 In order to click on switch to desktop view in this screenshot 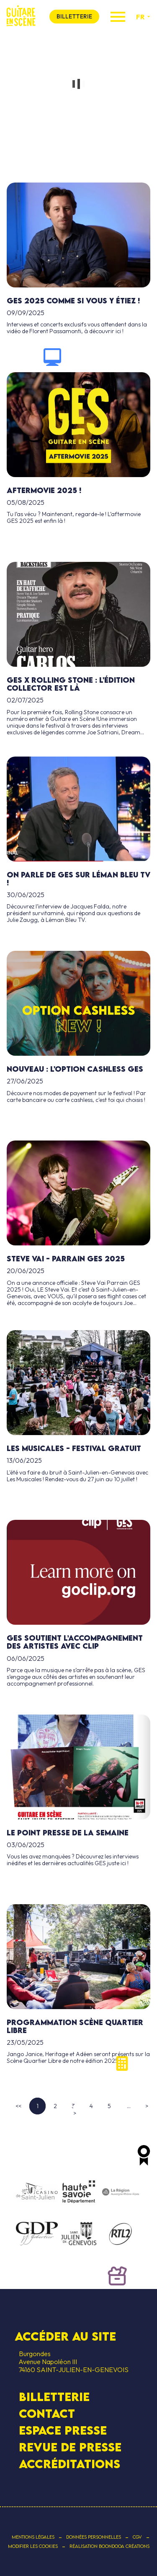, I will do `click(52, 357)`.